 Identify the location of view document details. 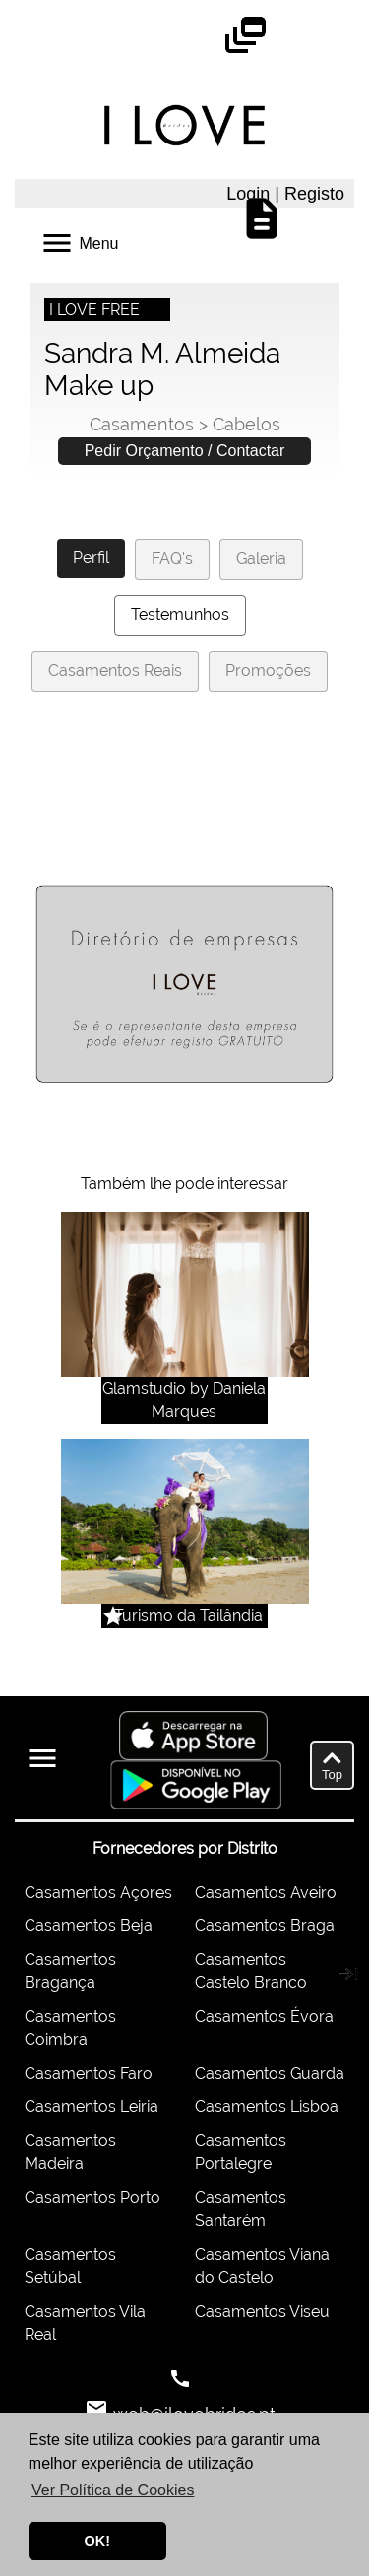
(262, 218).